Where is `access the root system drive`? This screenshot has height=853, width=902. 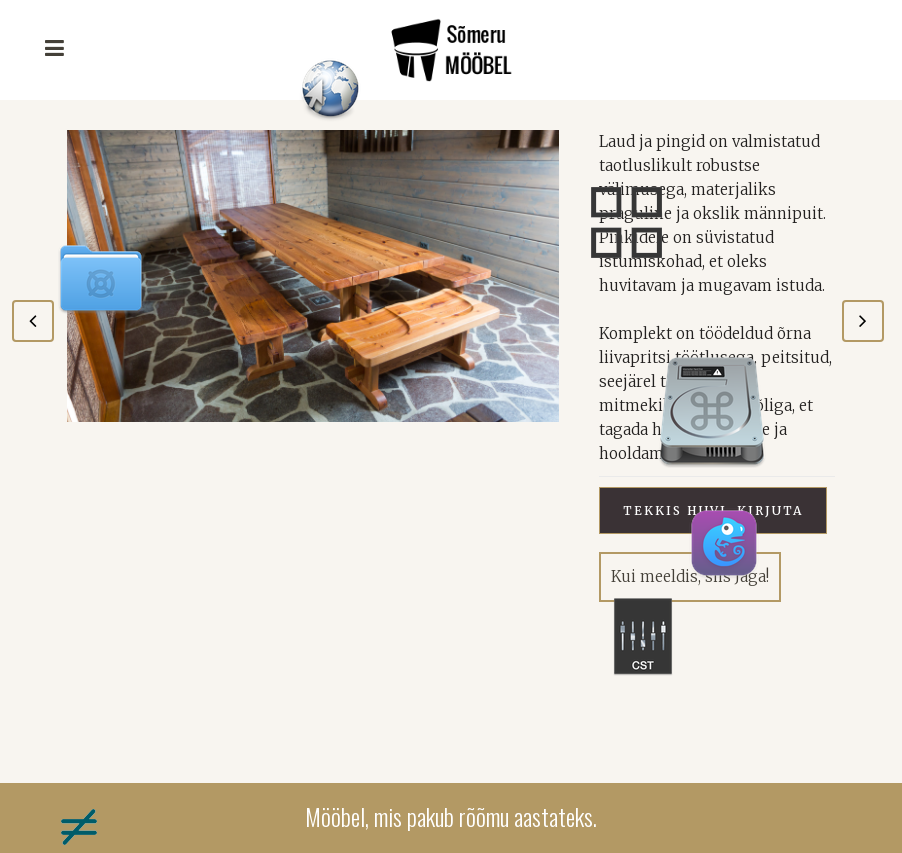 access the root system drive is located at coordinates (712, 411).